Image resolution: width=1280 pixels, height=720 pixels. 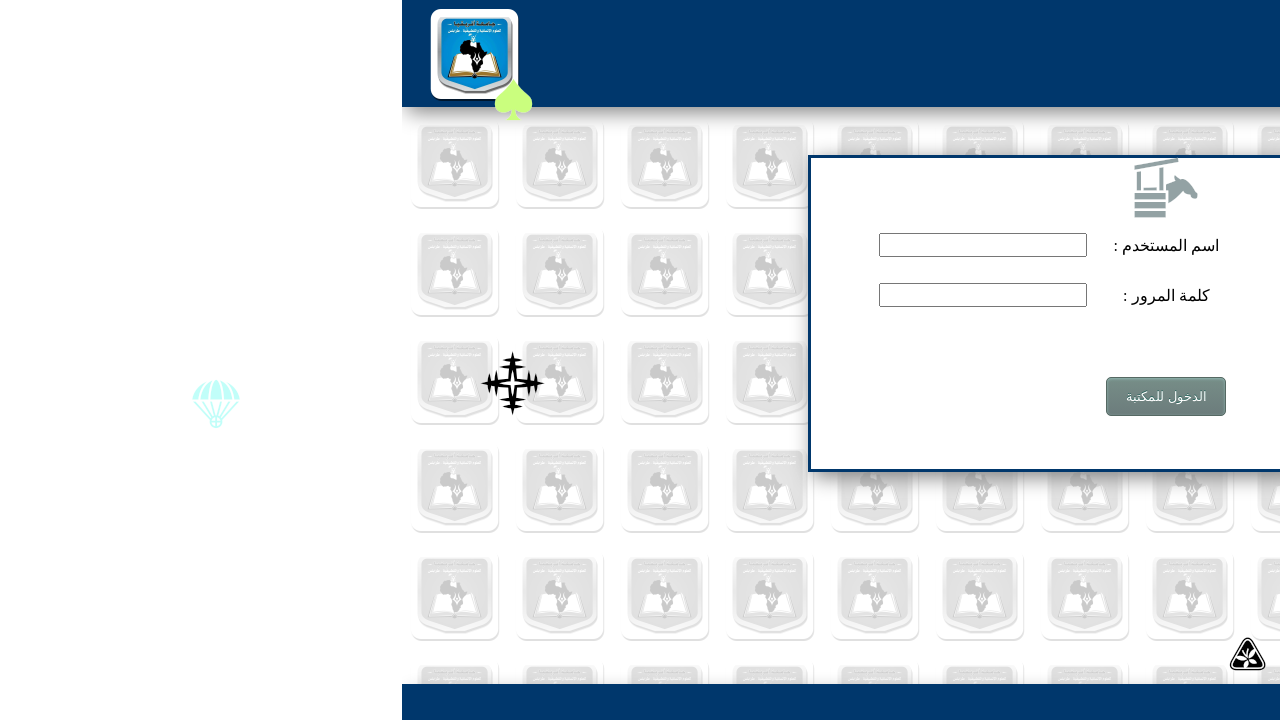 What do you see at coordinates (512, 383) in the screenshot?
I see `decorative frost or ice effect indicator` at bounding box center [512, 383].